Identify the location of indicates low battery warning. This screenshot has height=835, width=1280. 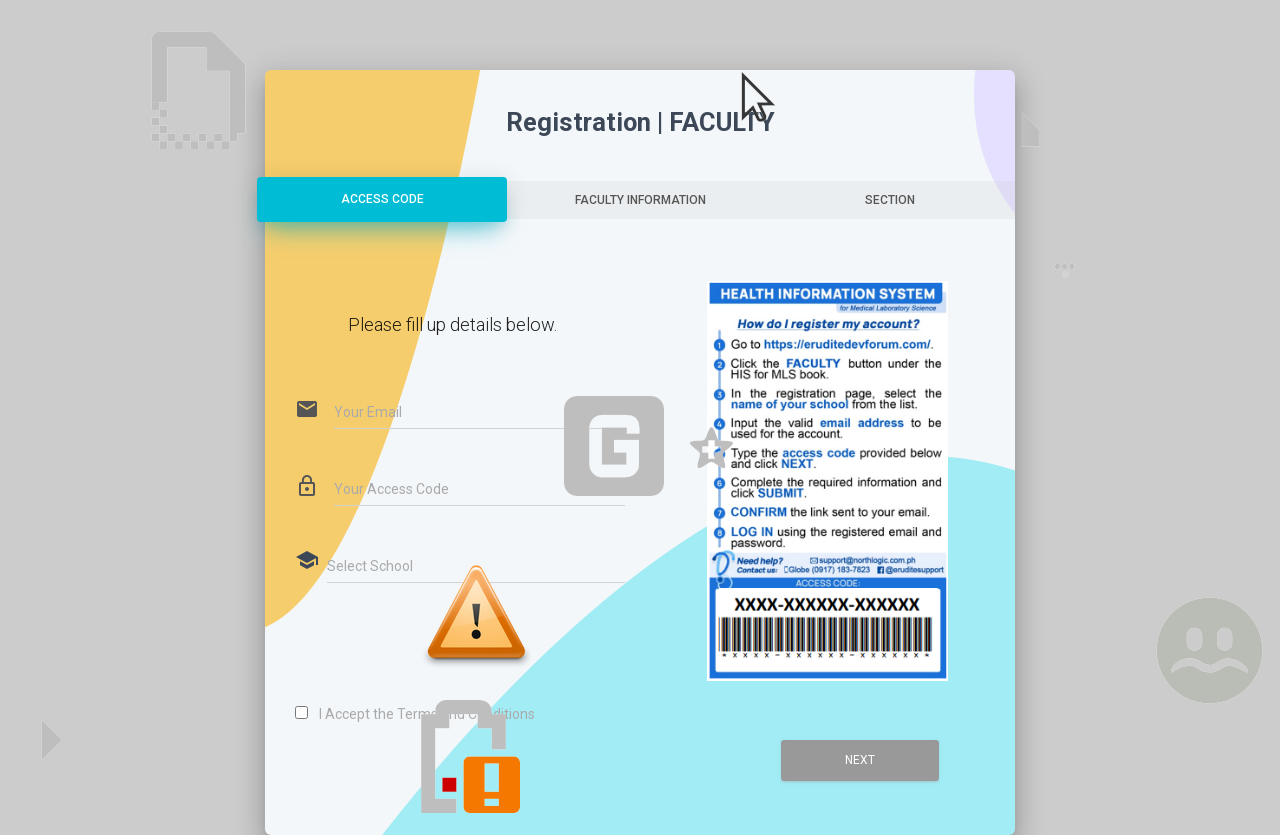
(463, 756).